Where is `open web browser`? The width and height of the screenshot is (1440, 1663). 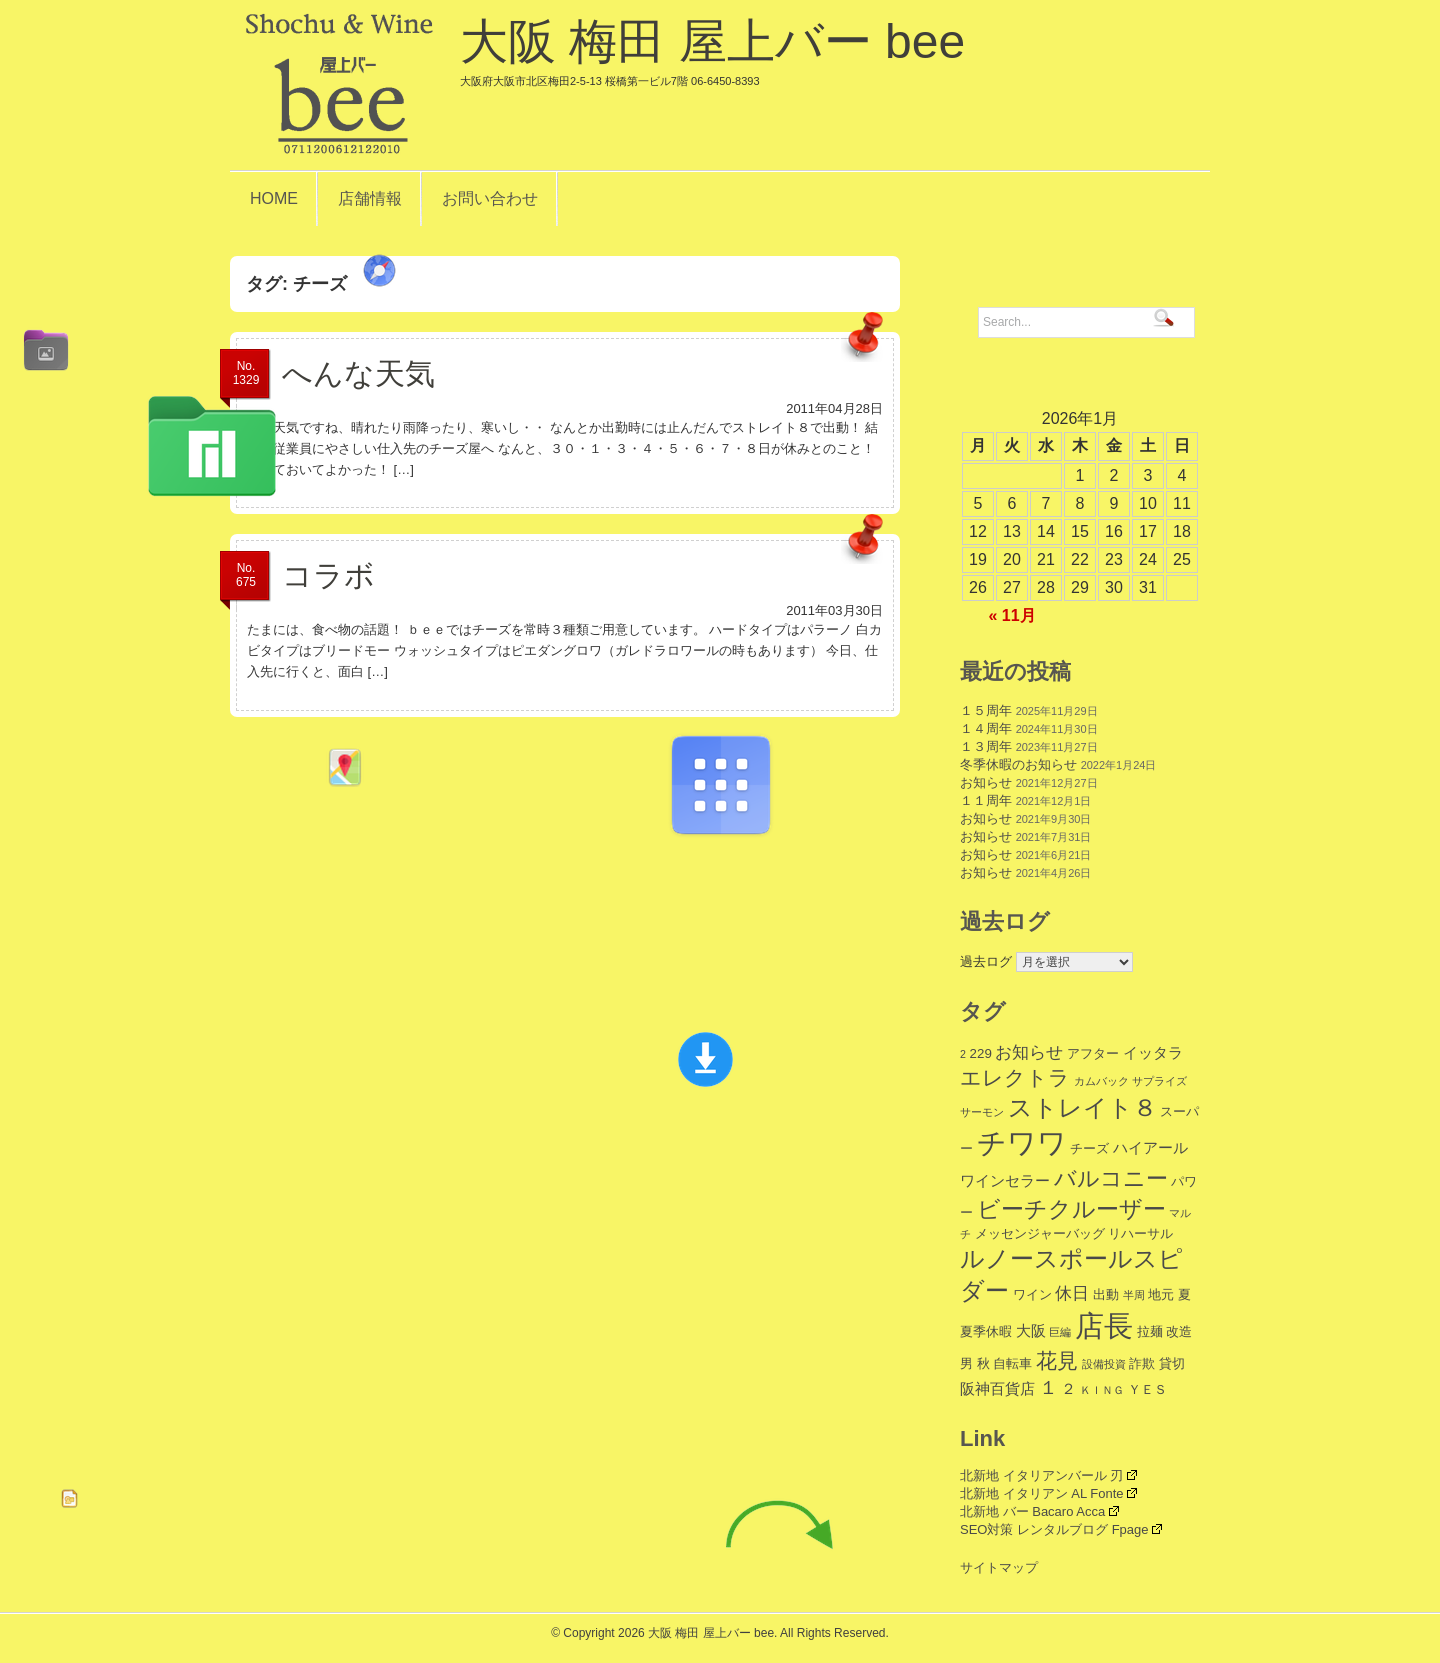 open web browser is located at coordinates (379, 270).